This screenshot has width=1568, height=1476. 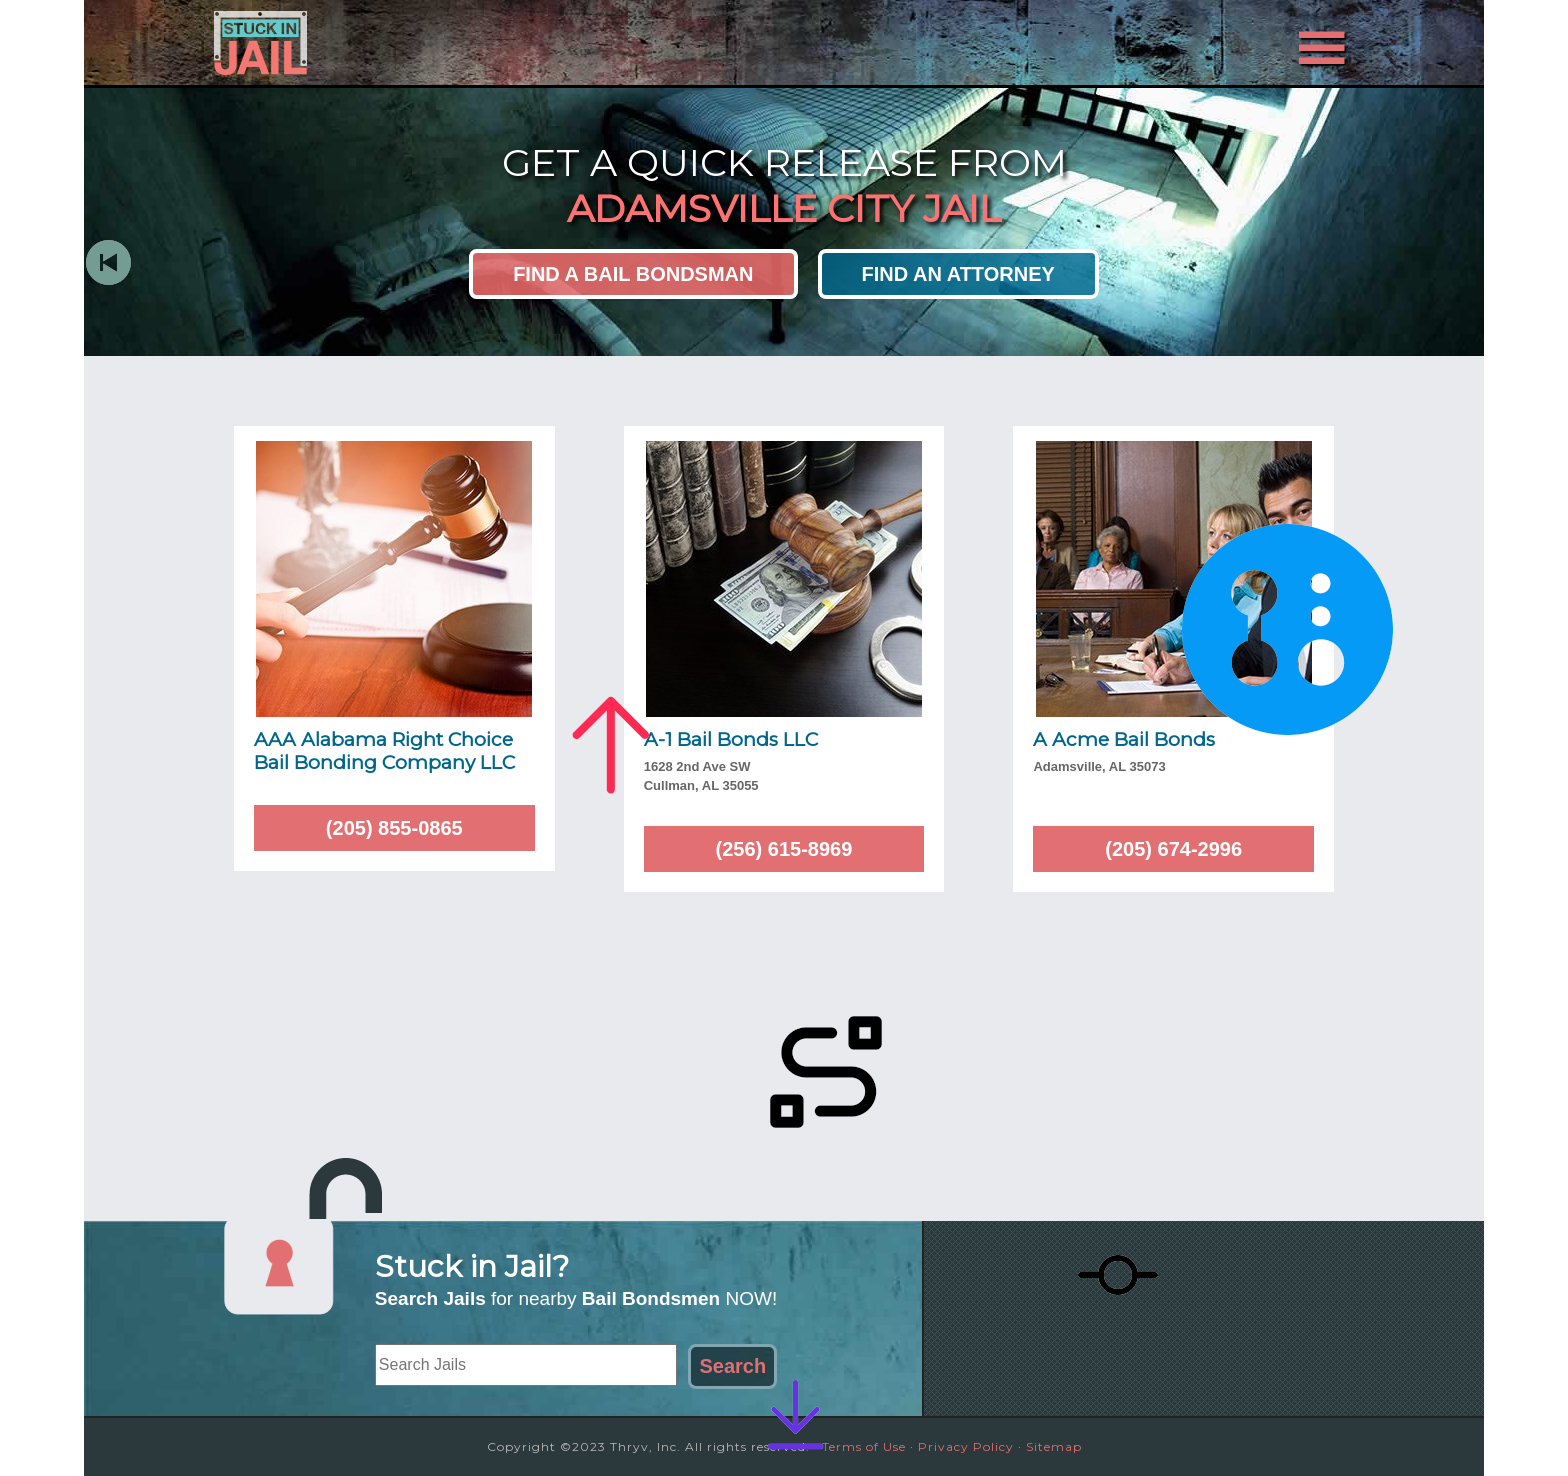 I want to click on scroll to top of page, so click(x=611, y=746).